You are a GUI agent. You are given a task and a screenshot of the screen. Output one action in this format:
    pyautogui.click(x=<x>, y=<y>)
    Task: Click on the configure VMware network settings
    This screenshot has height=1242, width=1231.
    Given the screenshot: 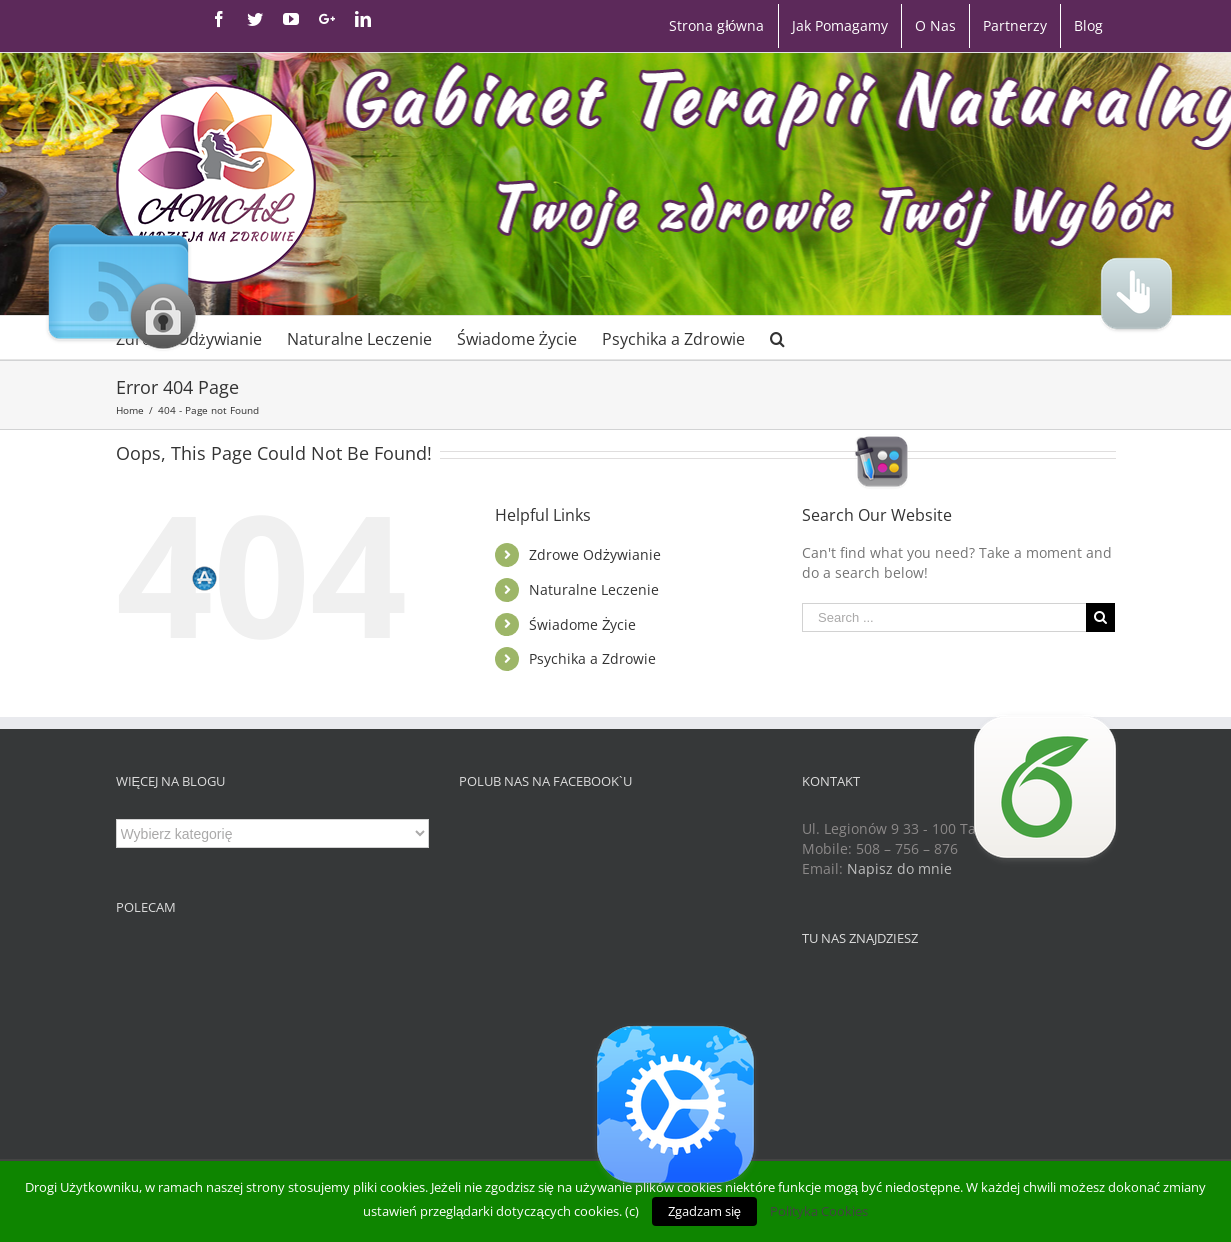 What is the action you would take?
    pyautogui.click(x=675, y=1104)
    